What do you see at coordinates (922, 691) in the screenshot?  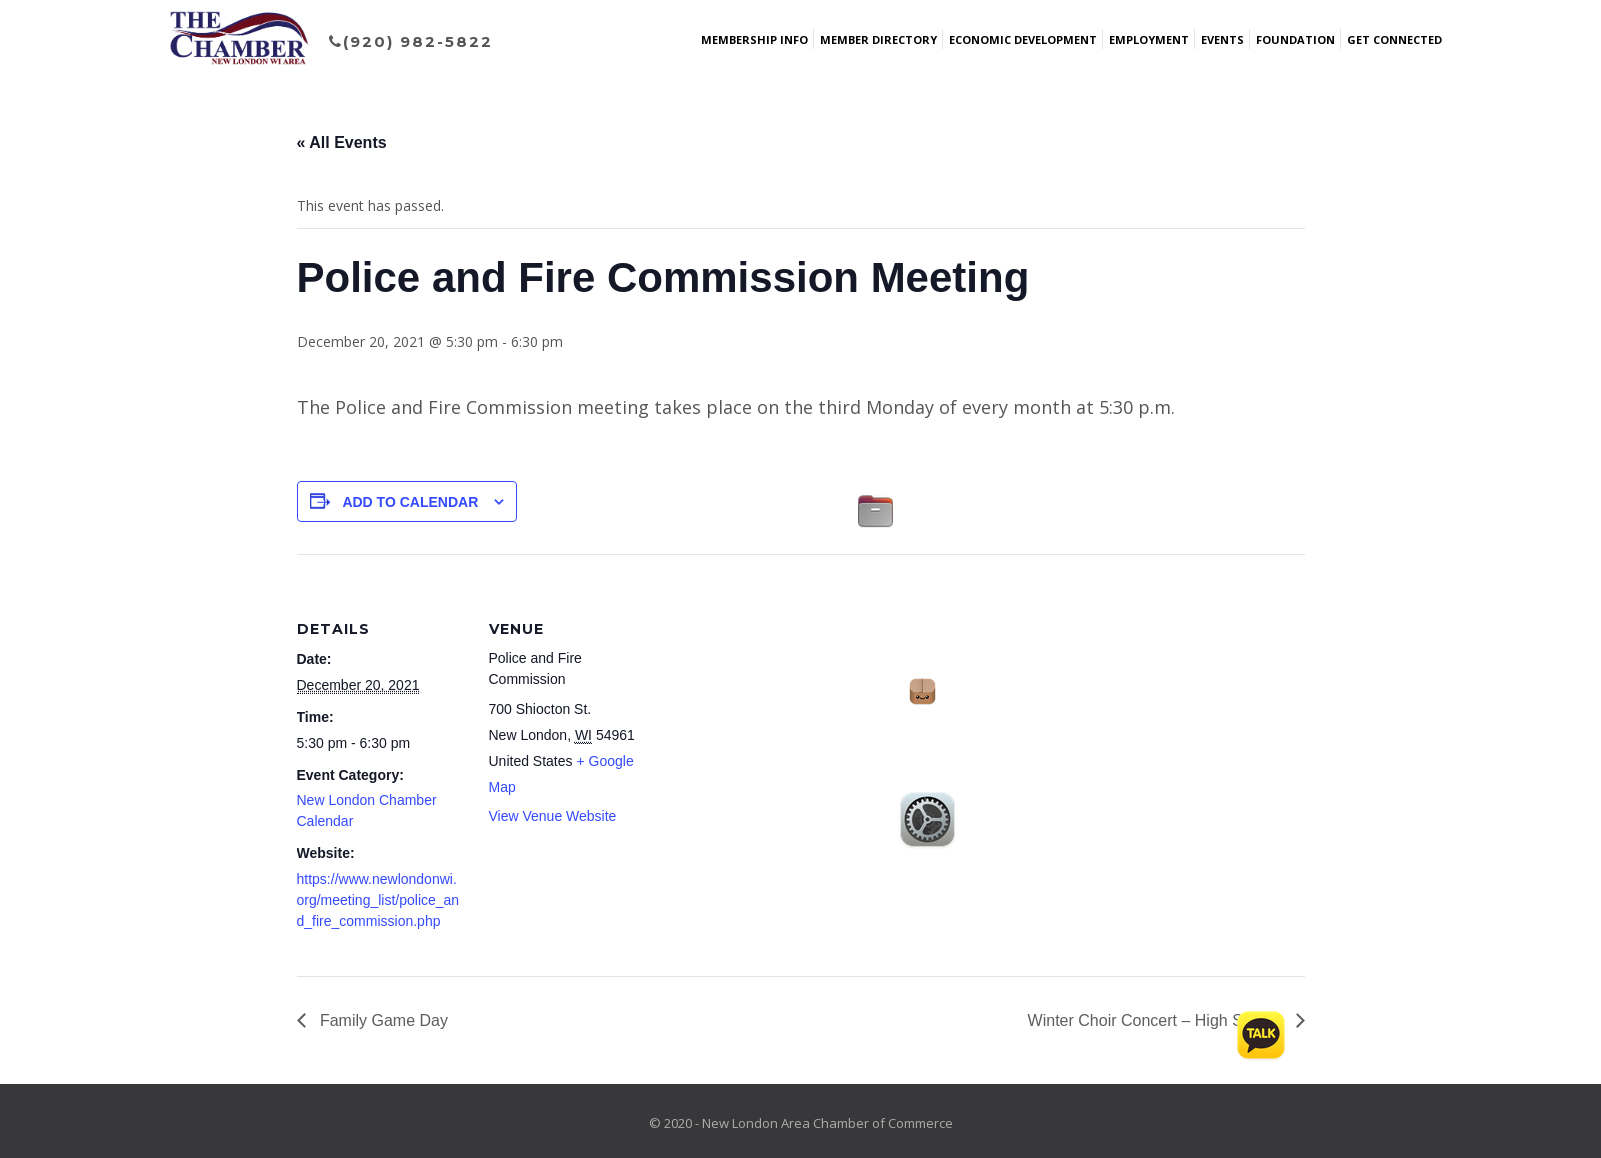 I see `open boxbuddy container management app` at bounding box center [922, 691].